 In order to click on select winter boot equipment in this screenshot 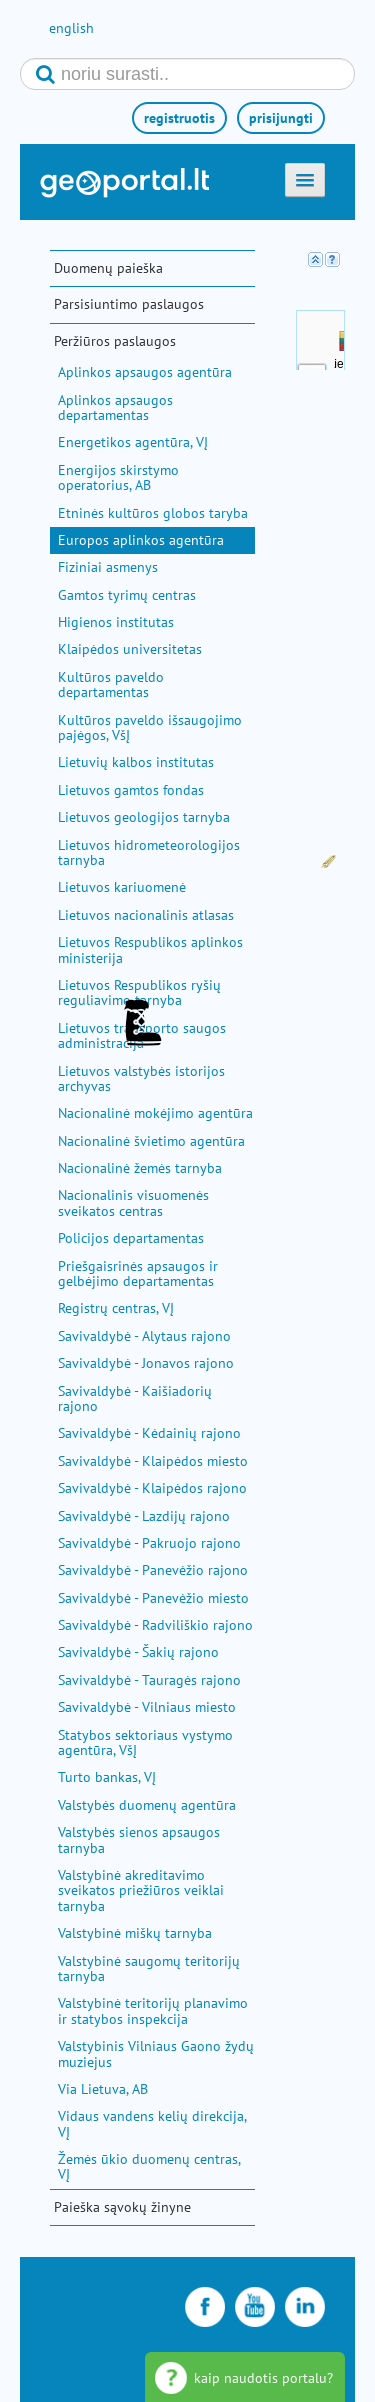, I will do `click(142, 1022)`.